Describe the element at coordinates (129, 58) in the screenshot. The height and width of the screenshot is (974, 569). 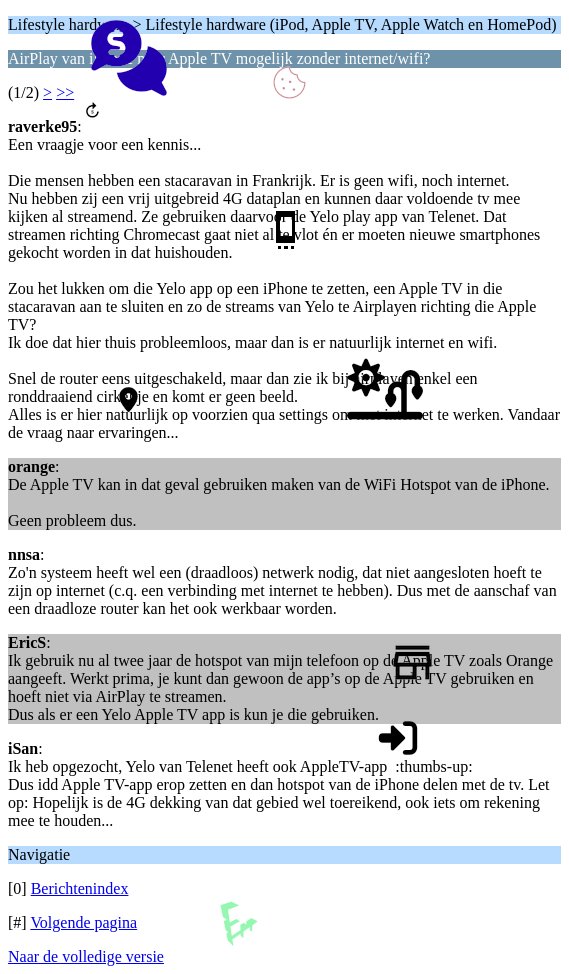
I see `view financial discussions or payment messages` at that location.